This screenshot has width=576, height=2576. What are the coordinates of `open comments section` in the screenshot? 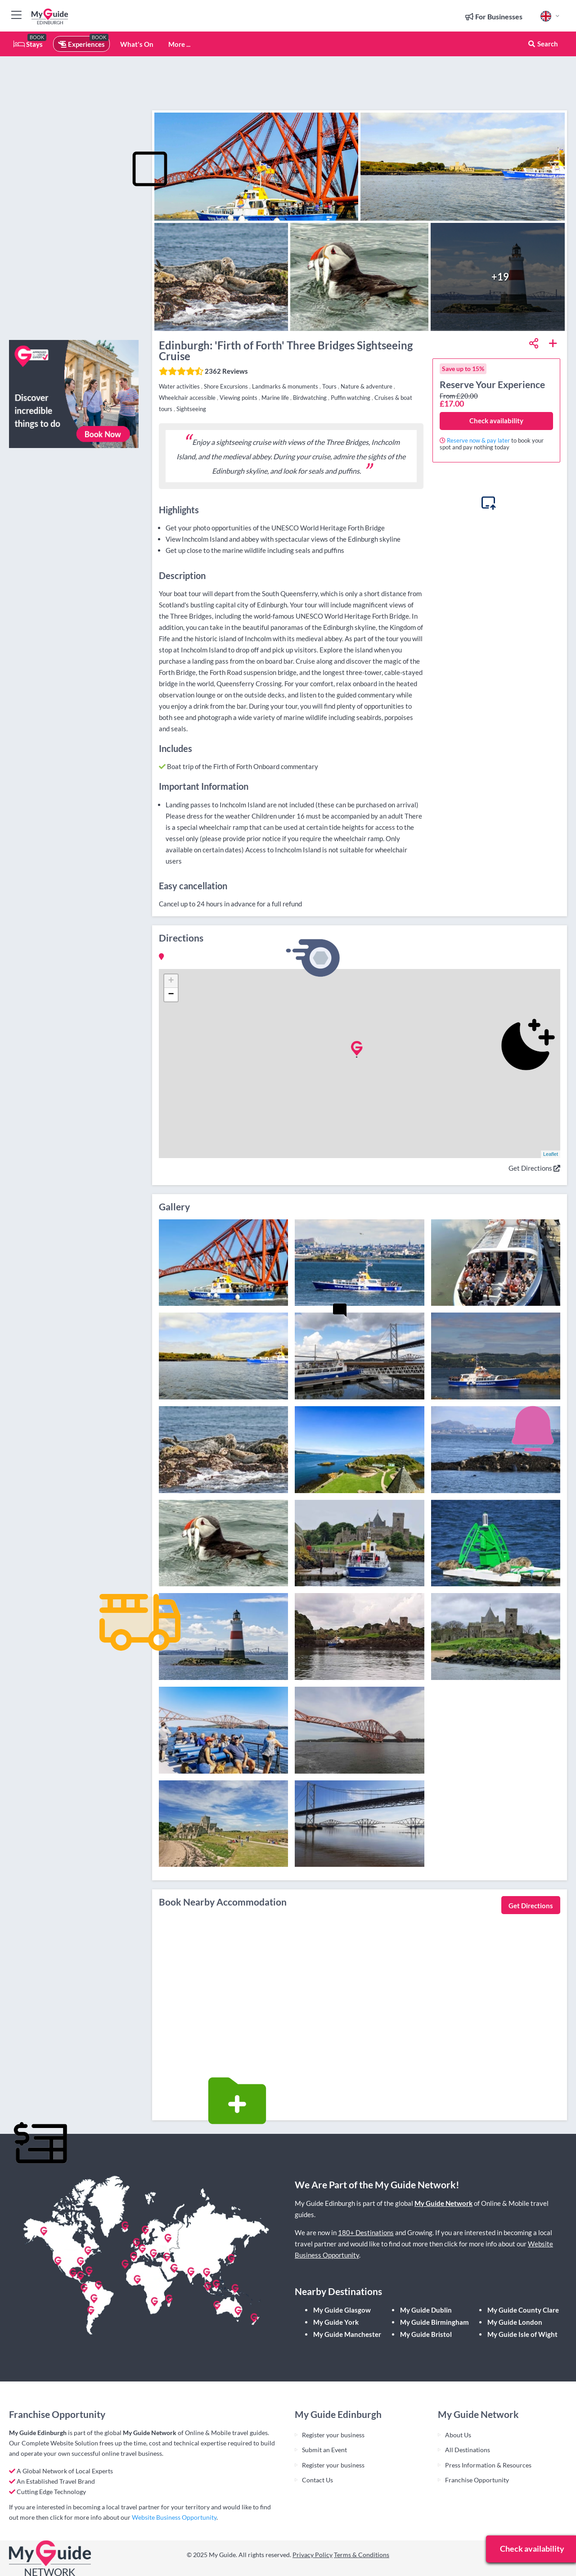 It's located at (340, 1310).